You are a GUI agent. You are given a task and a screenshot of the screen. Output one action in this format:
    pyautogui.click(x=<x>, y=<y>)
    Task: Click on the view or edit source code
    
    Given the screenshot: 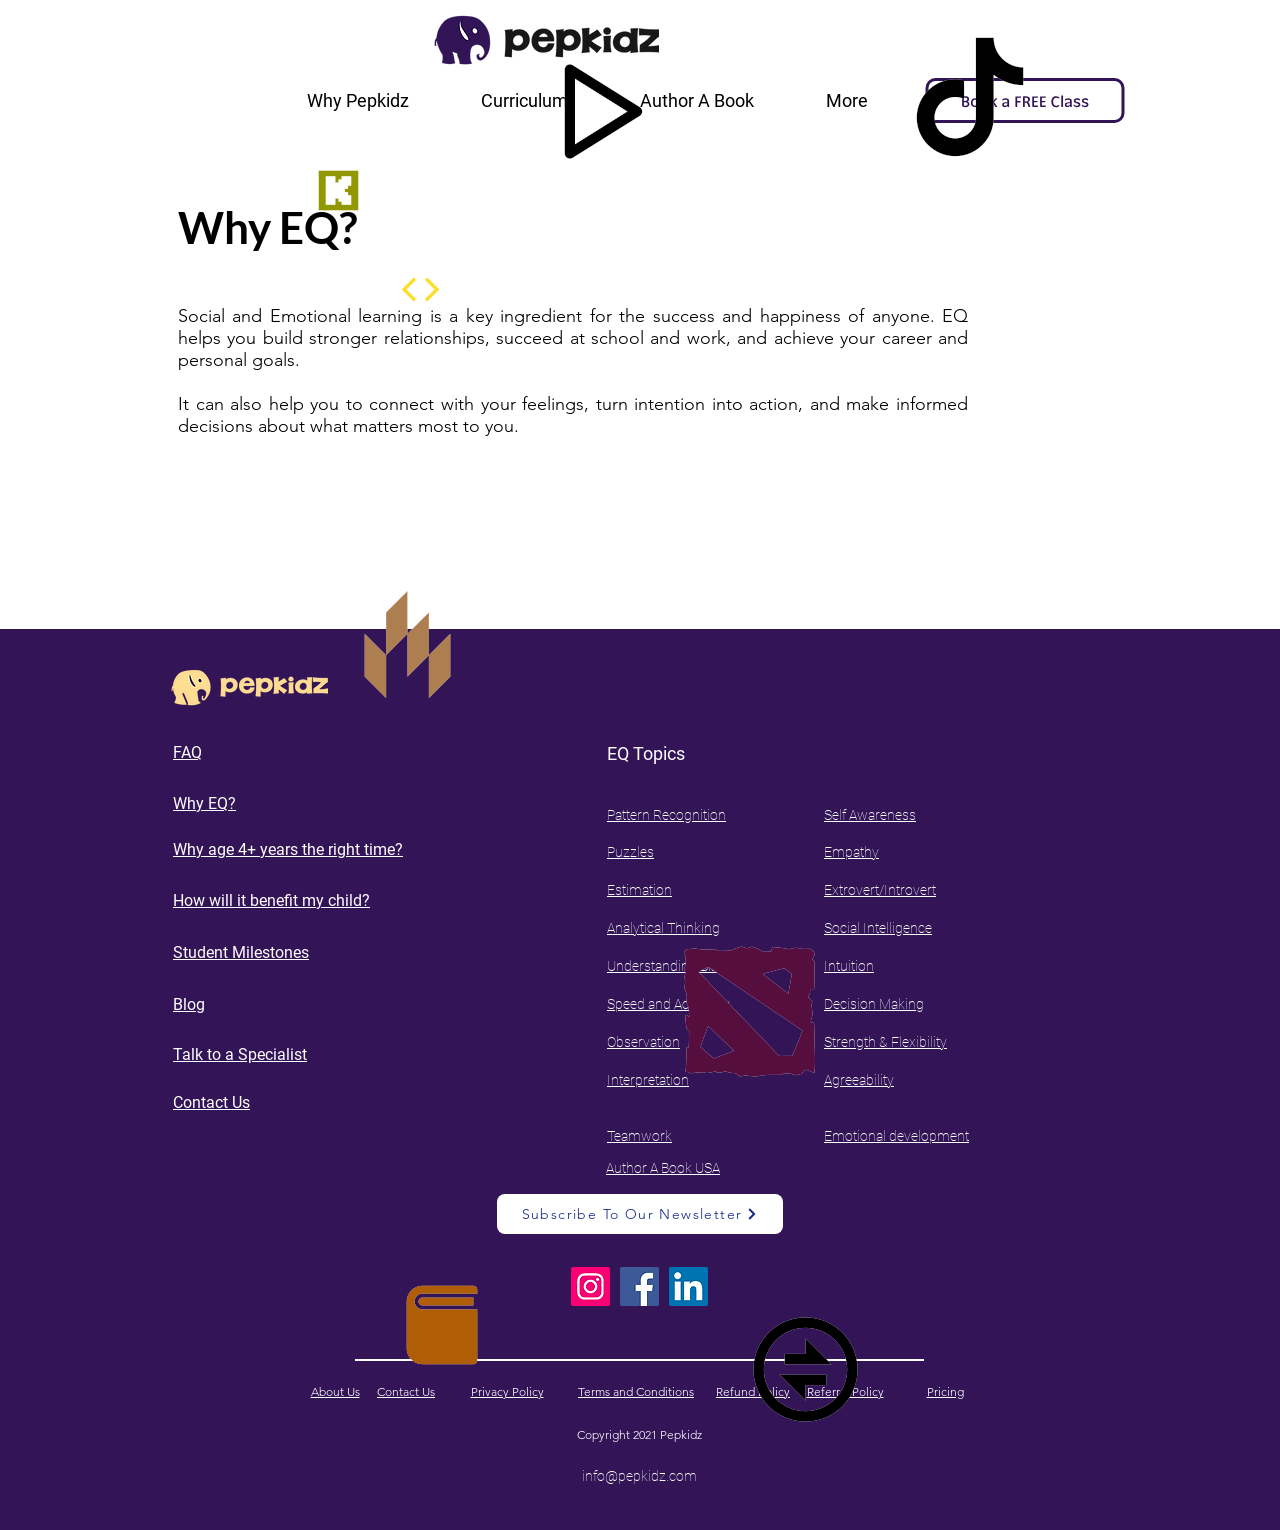 What is the action you would take?
    pyautogui.click(x=420, y=289)
    